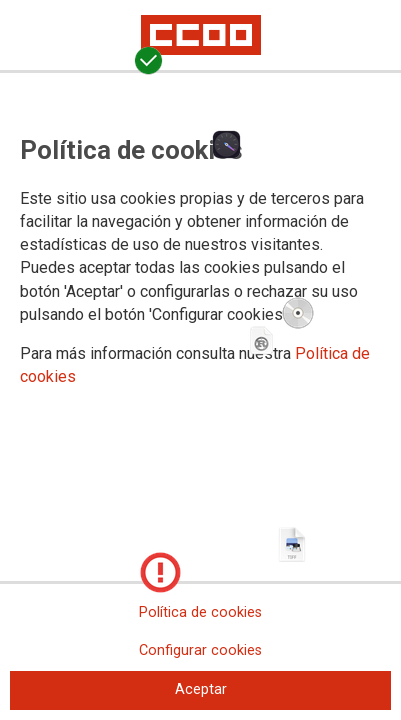 The width and height of the screenshot is (401, 720). What do you see at coordinates (160, 572) in the screenshot?
I see `indicates important or critical status` at bounding box center [160, 572].